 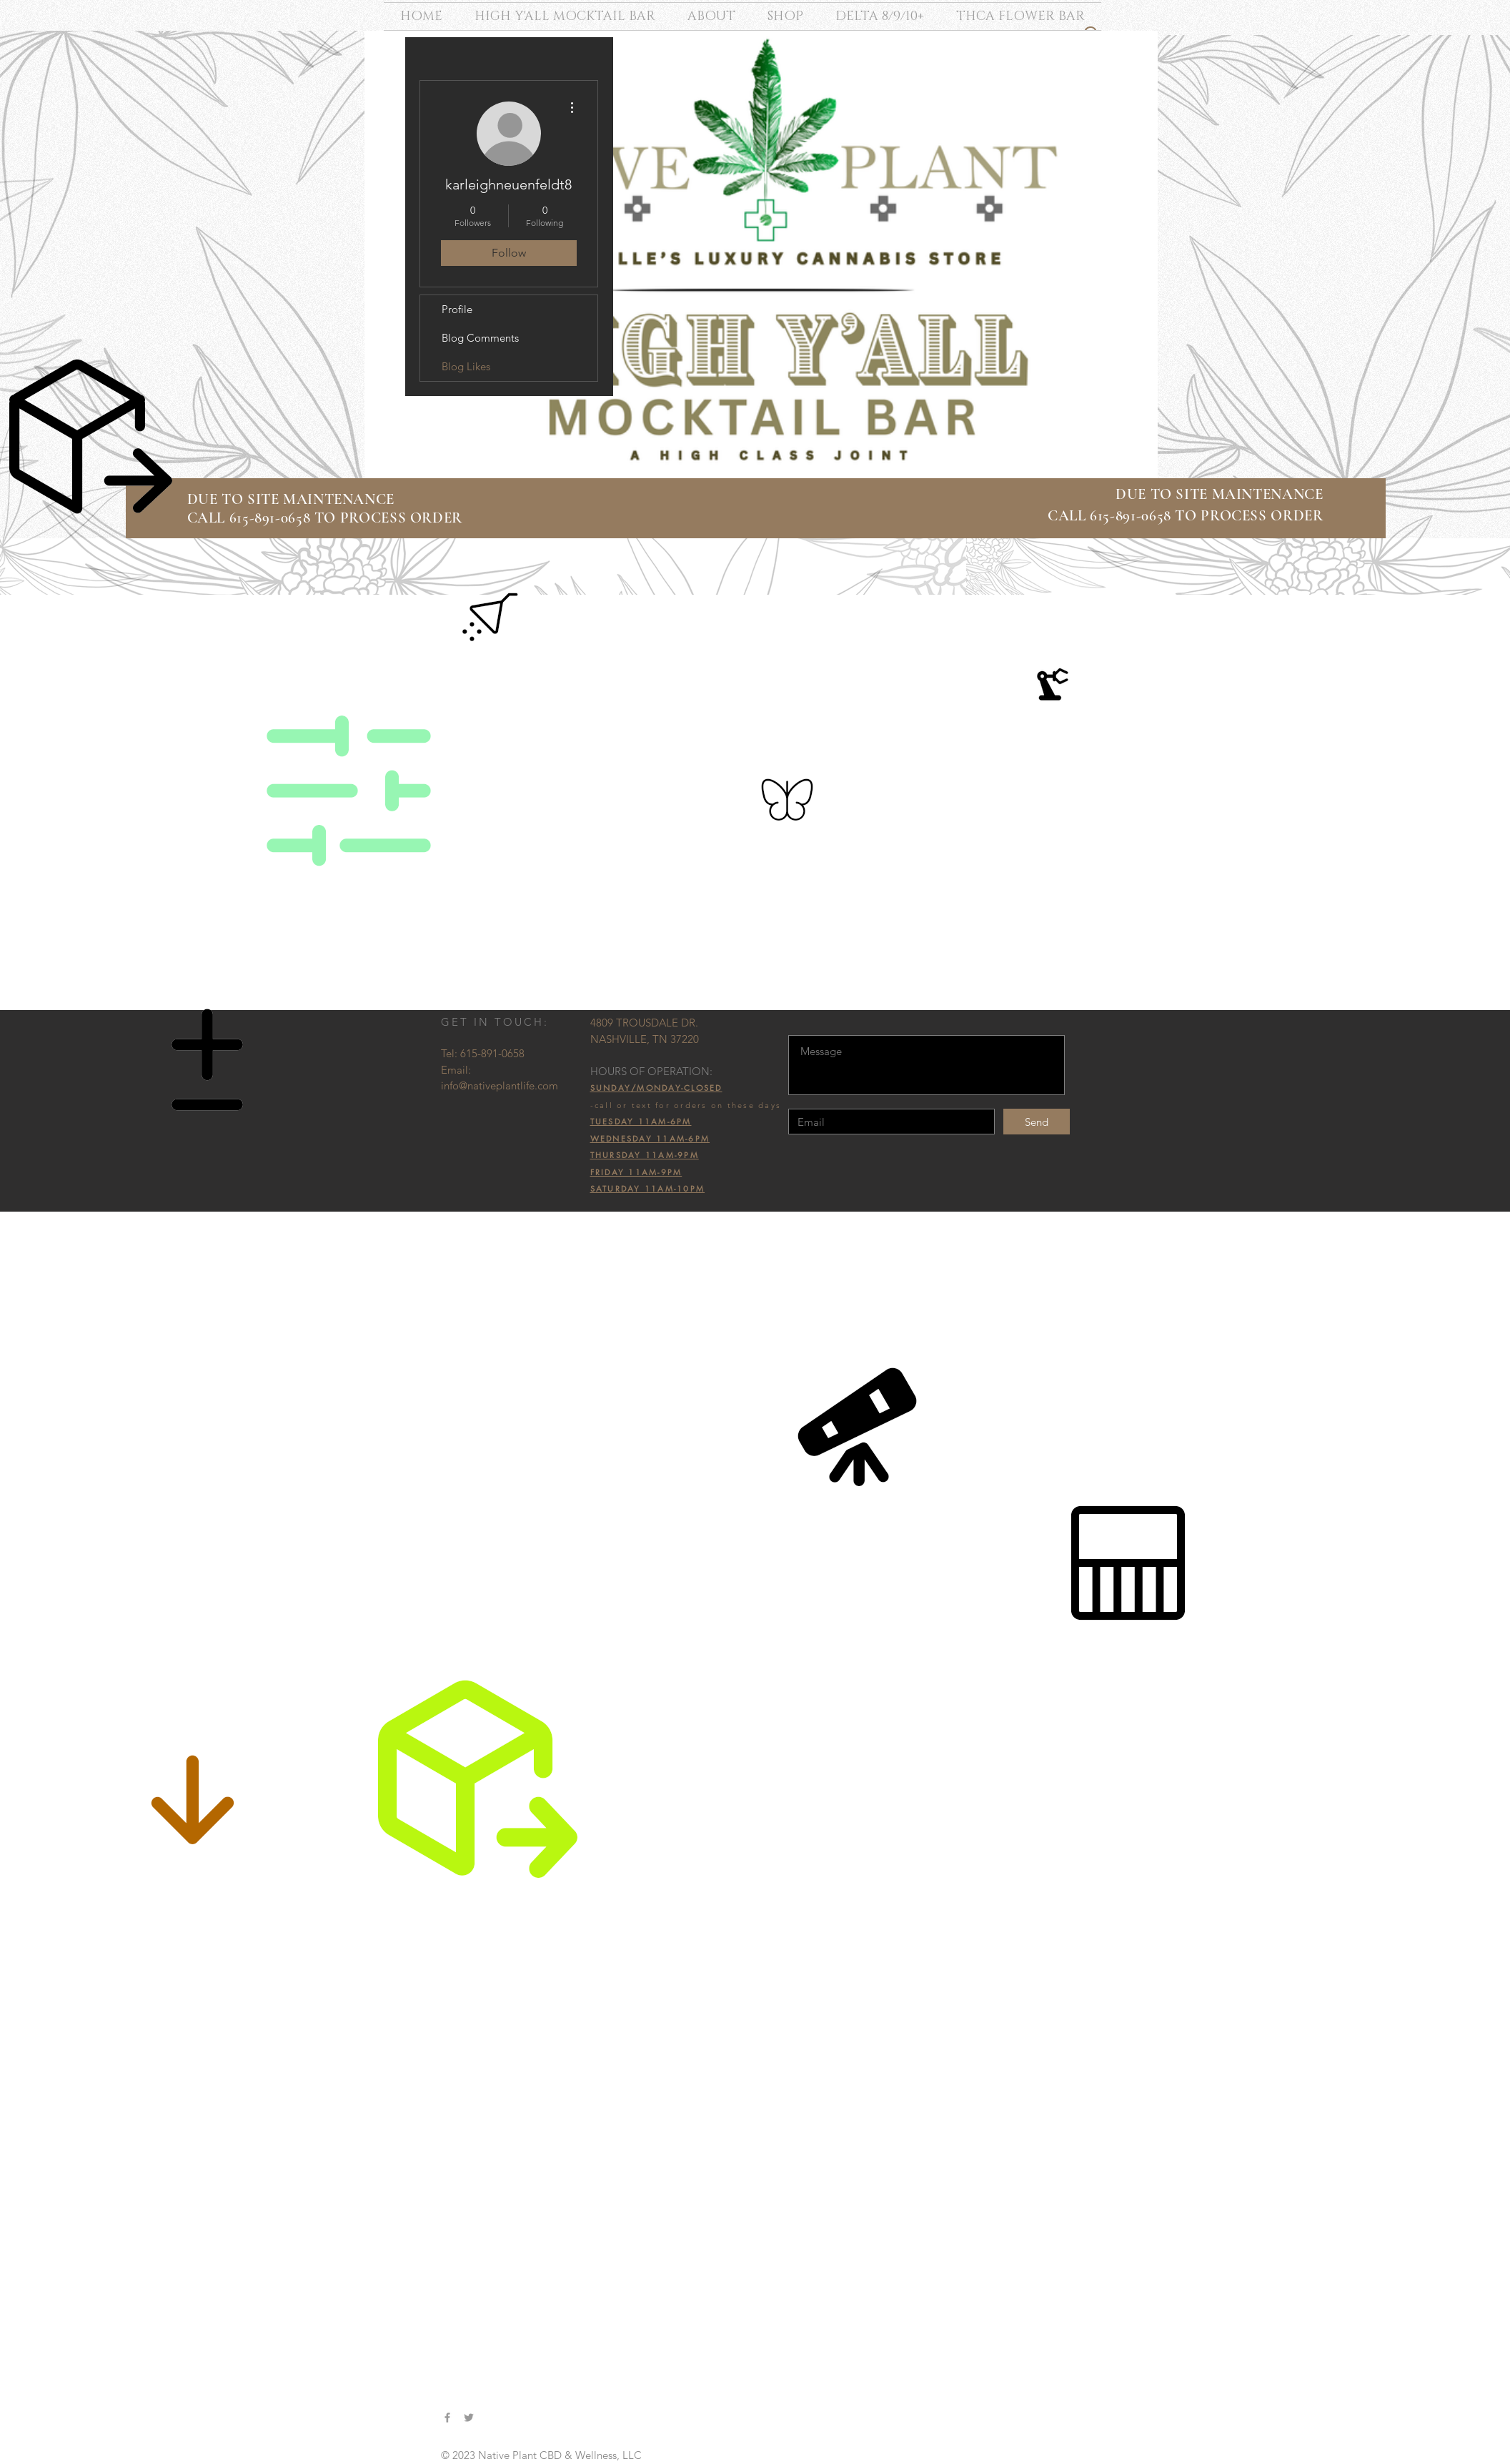 What do you see at coordinates (349, 788) in the screenshot?
I see `adjust settings or preferences` at bounding box center [349, 788].